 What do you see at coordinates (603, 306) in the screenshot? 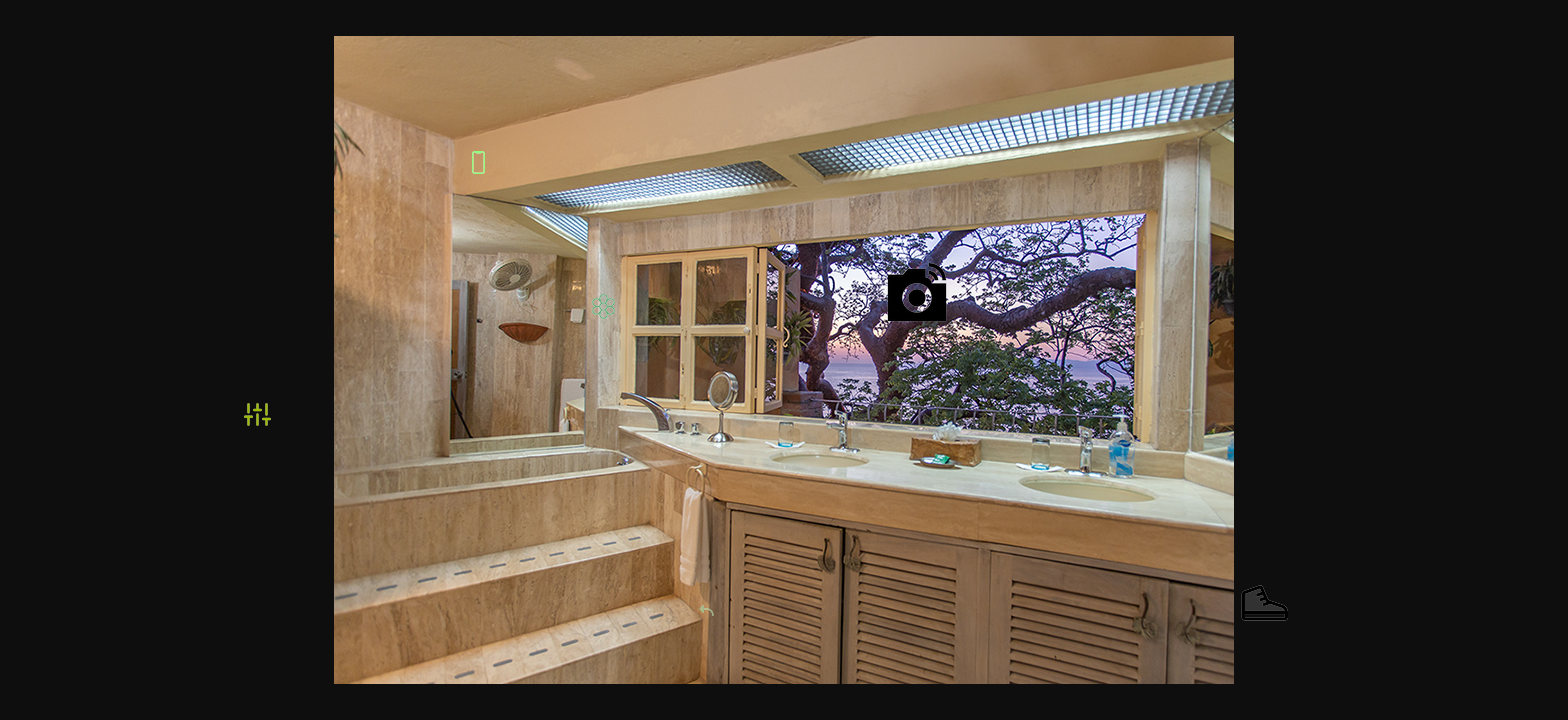
I see `view garden or plant-related content` at bounding box center [603, 306].